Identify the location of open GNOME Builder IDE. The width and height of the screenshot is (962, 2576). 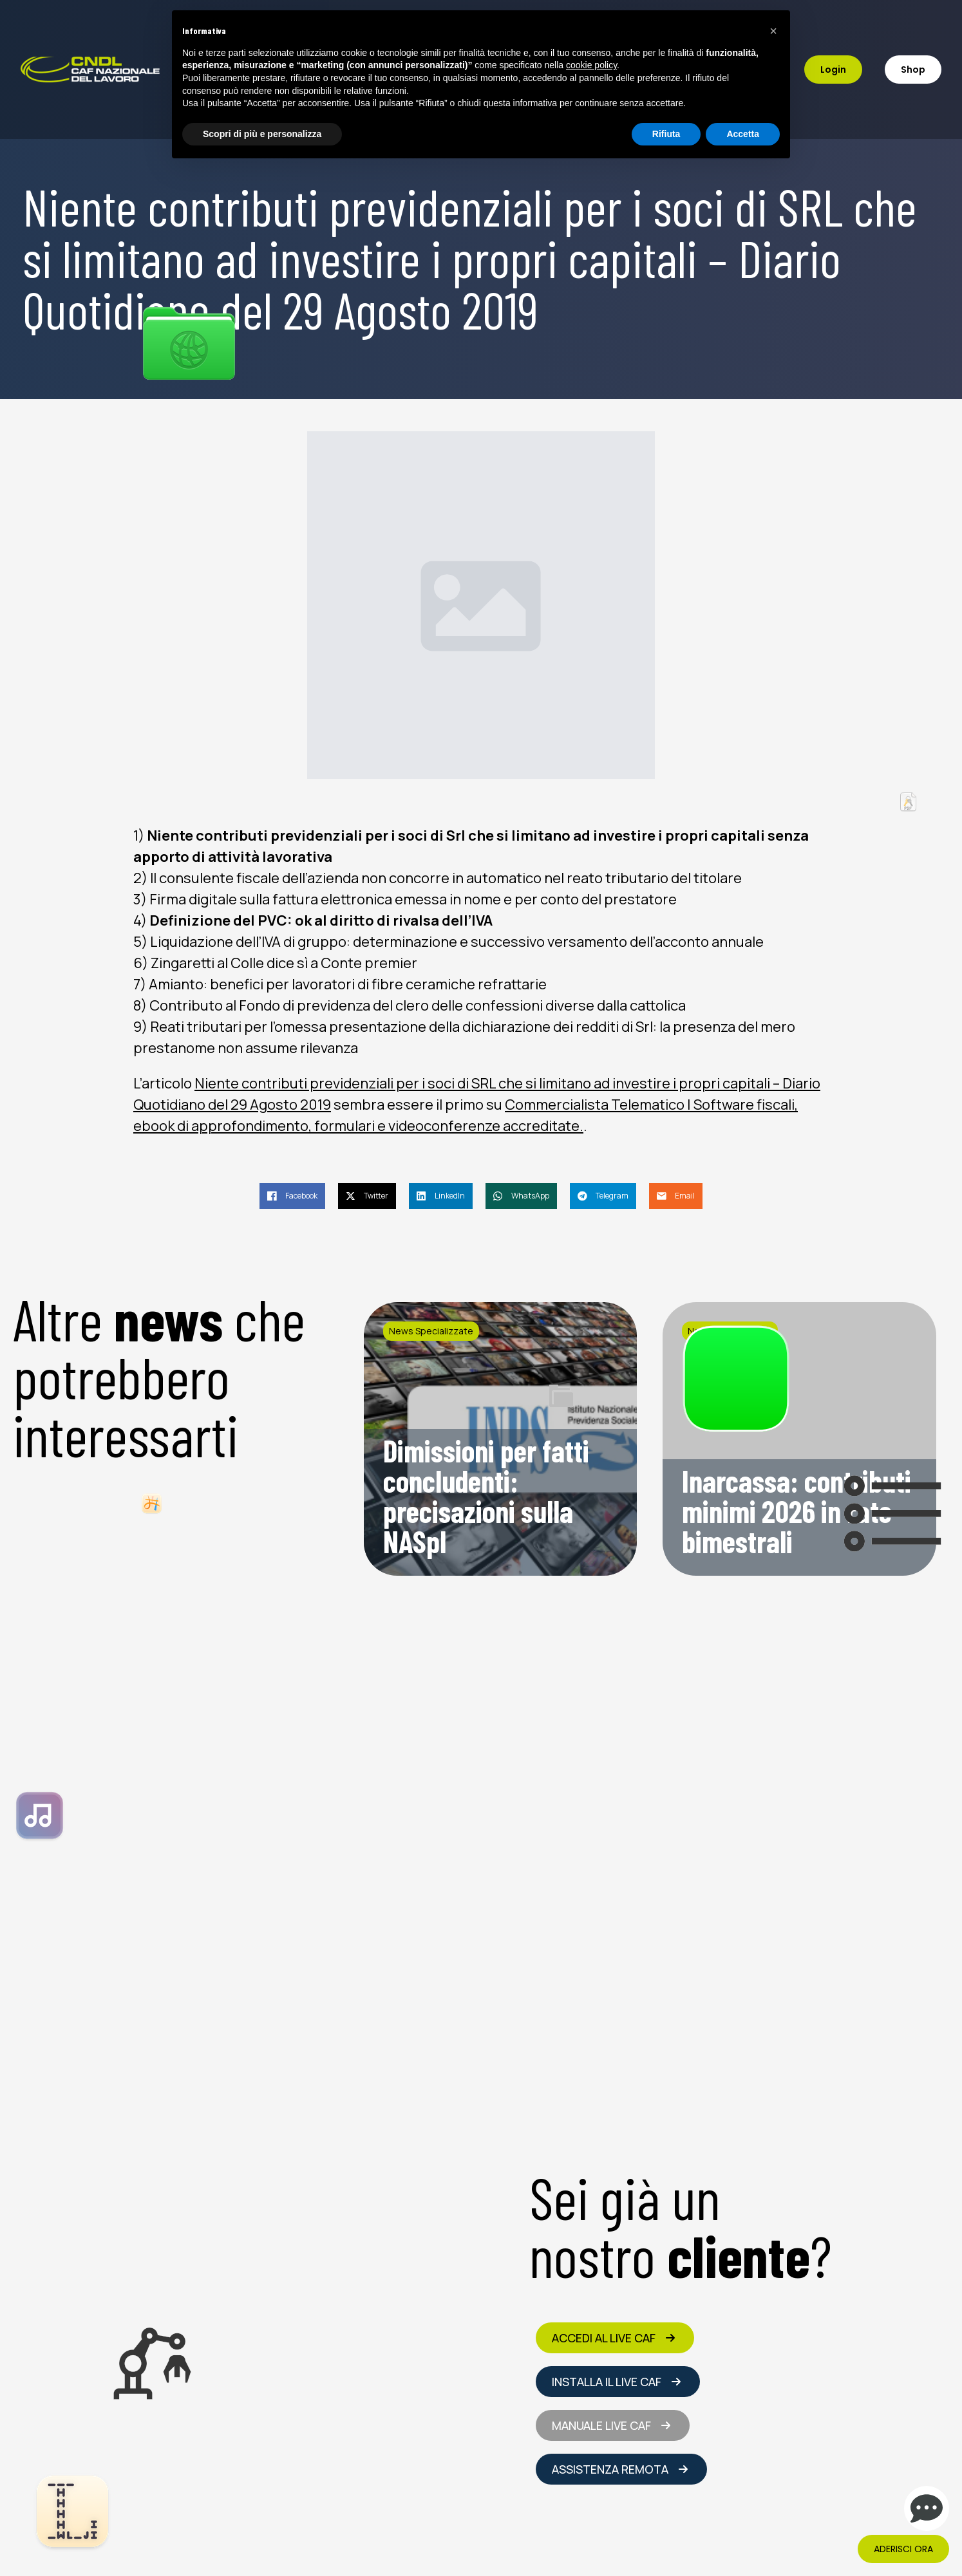
(152, 2360).